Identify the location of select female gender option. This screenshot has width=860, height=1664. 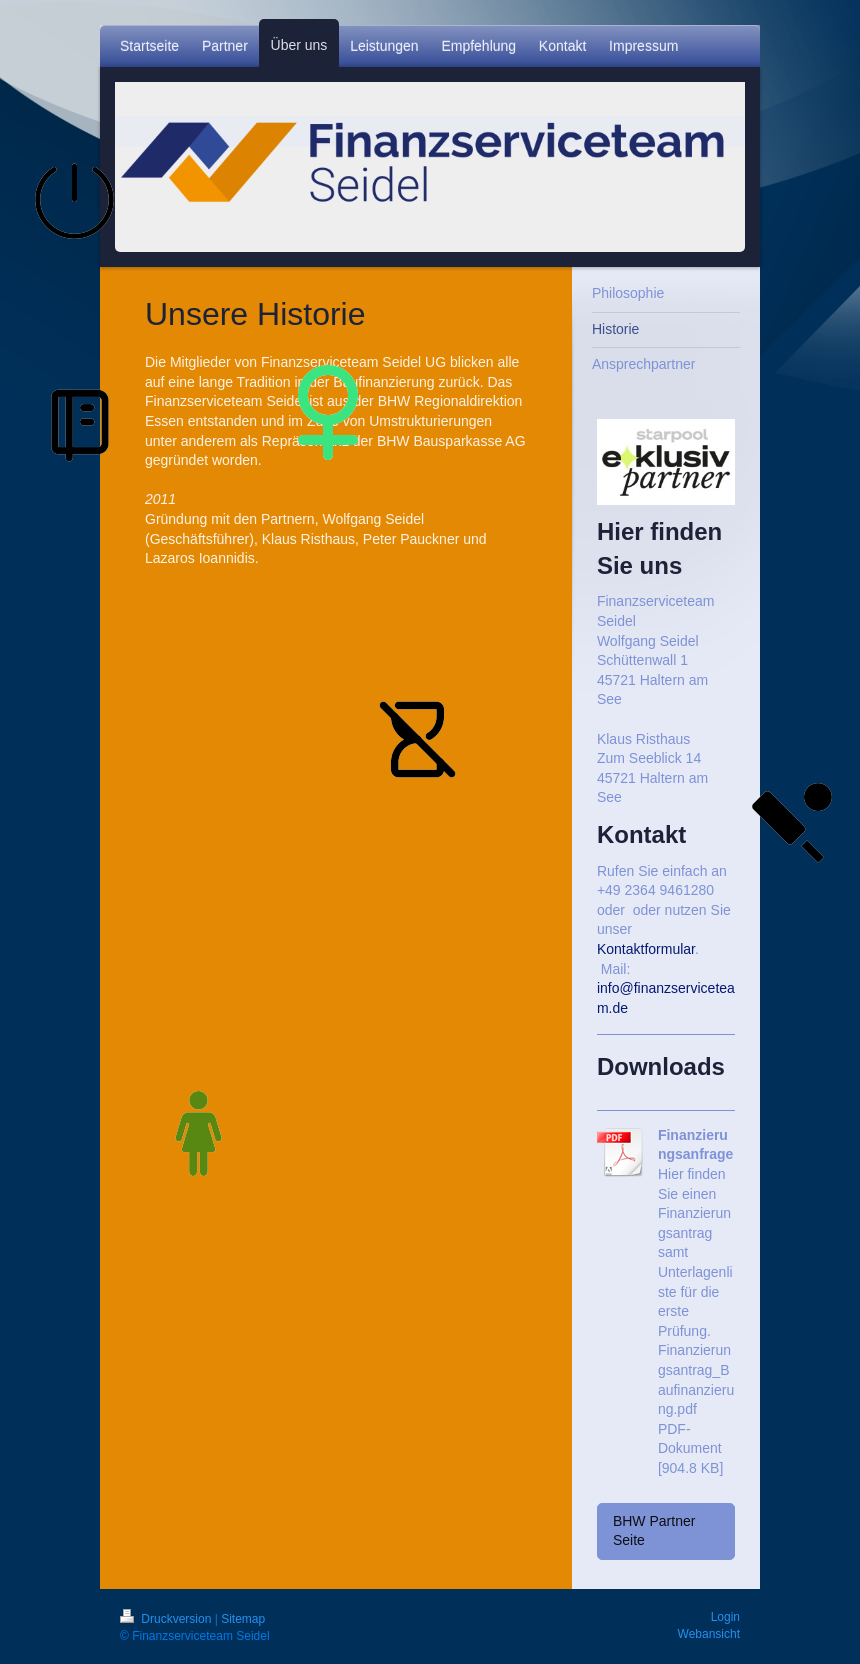
(198, 1133).